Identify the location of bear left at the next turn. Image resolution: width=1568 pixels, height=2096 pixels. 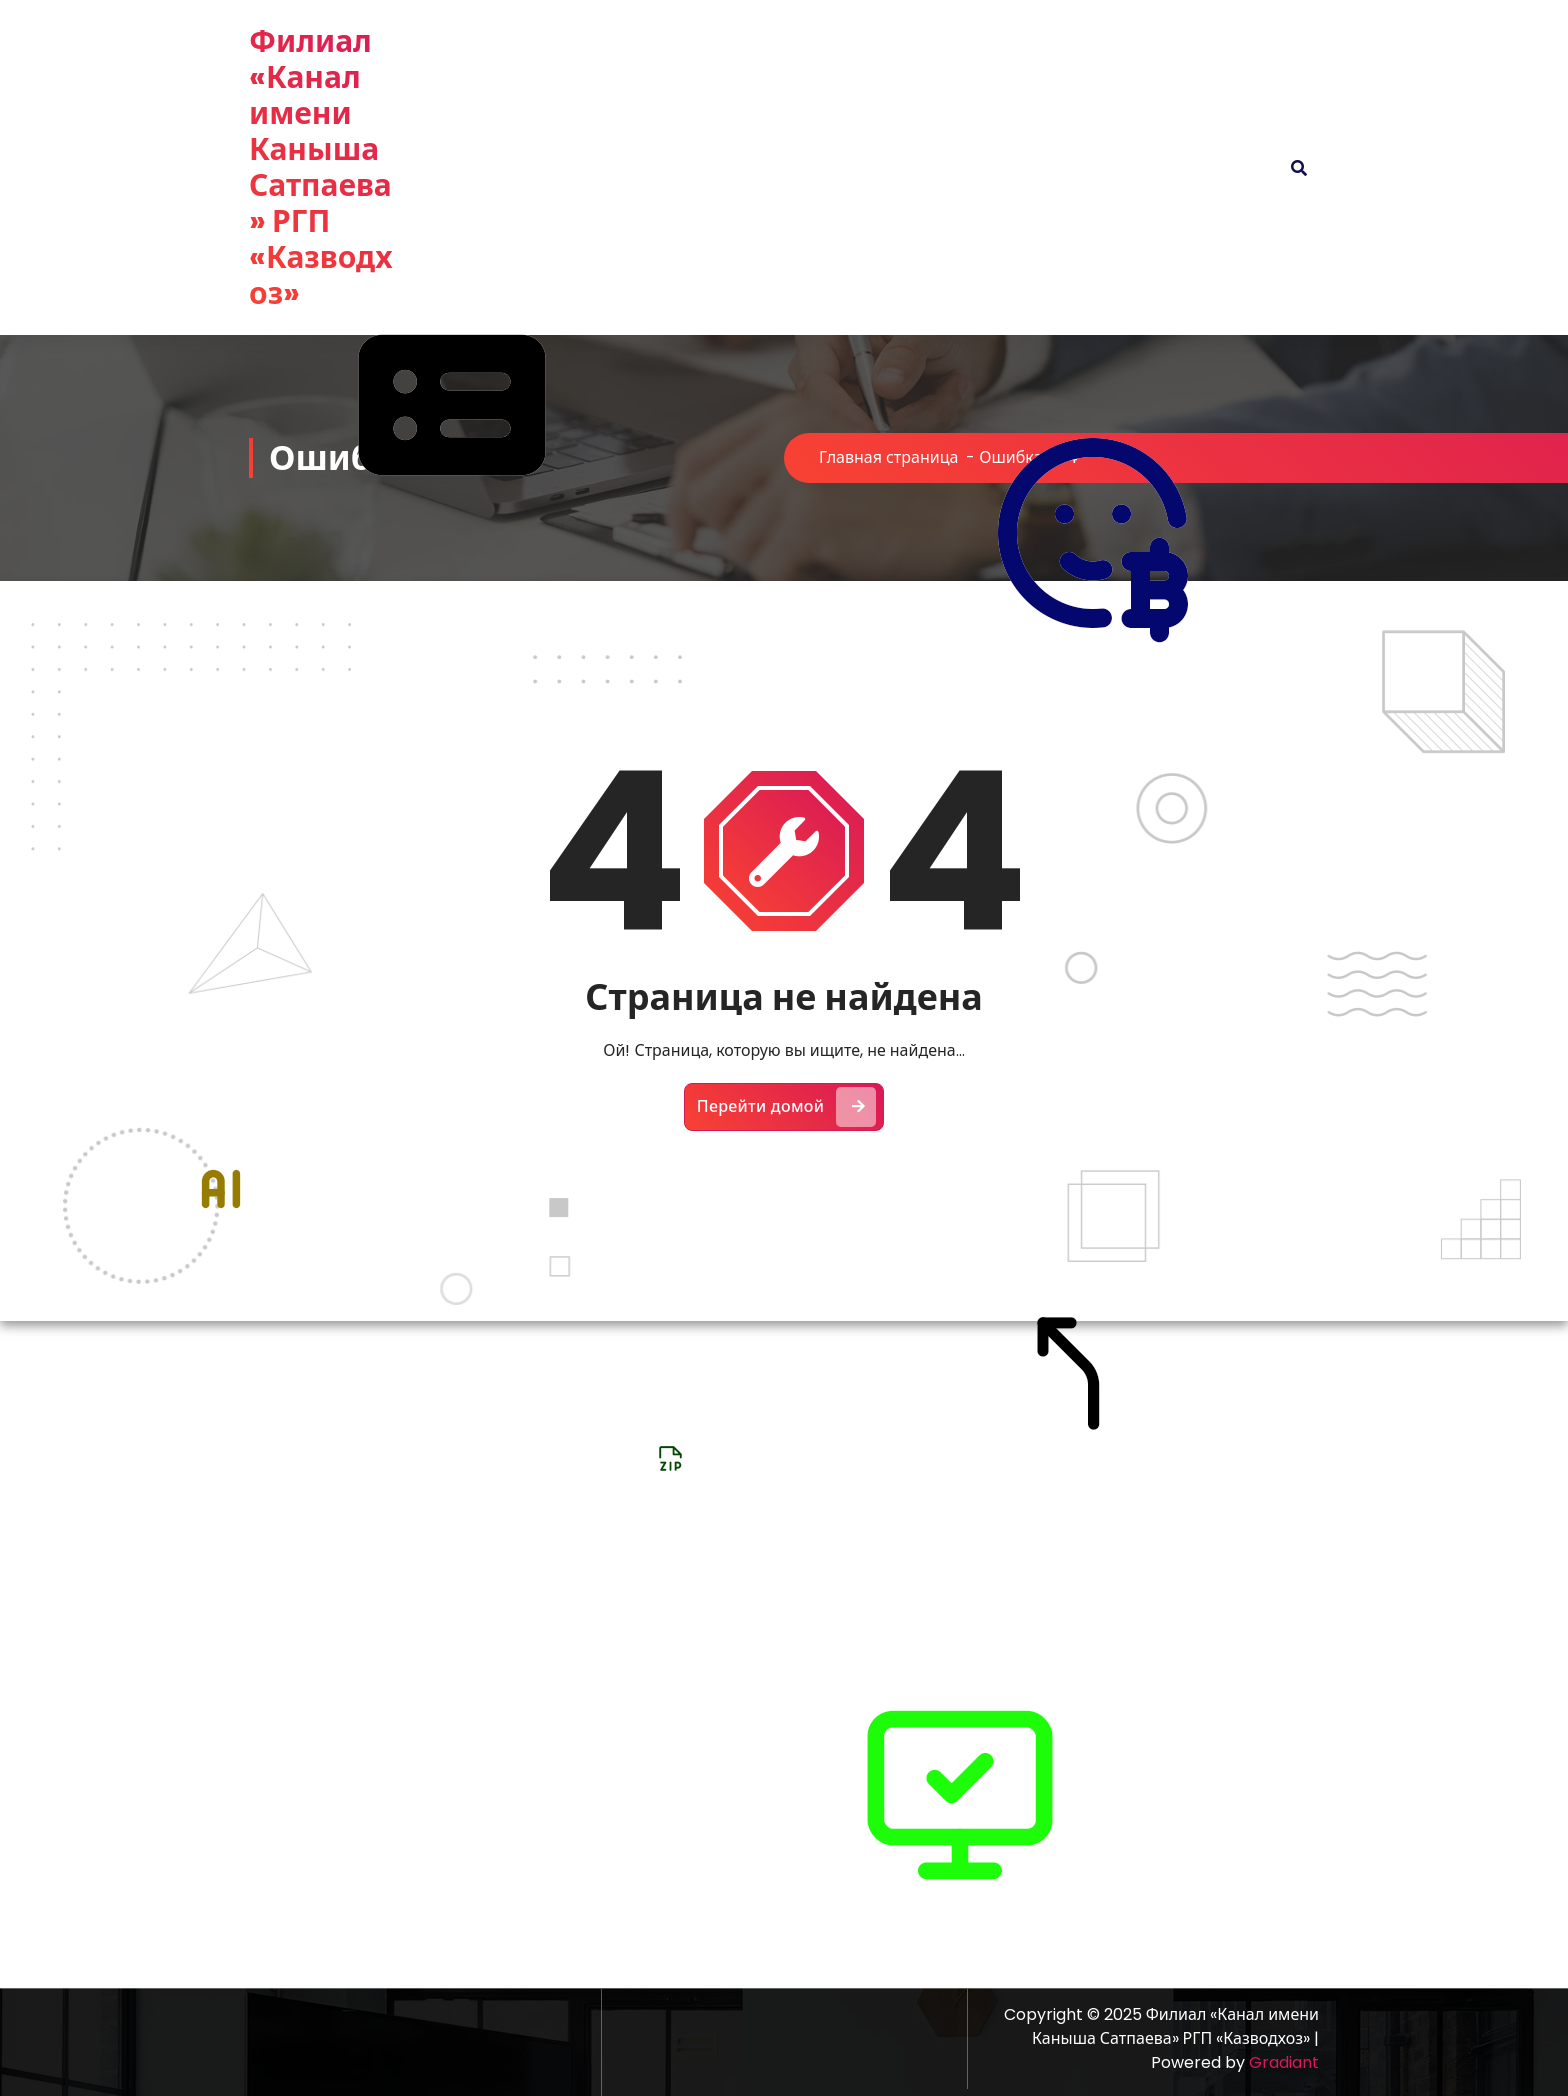
(1065, 1373).